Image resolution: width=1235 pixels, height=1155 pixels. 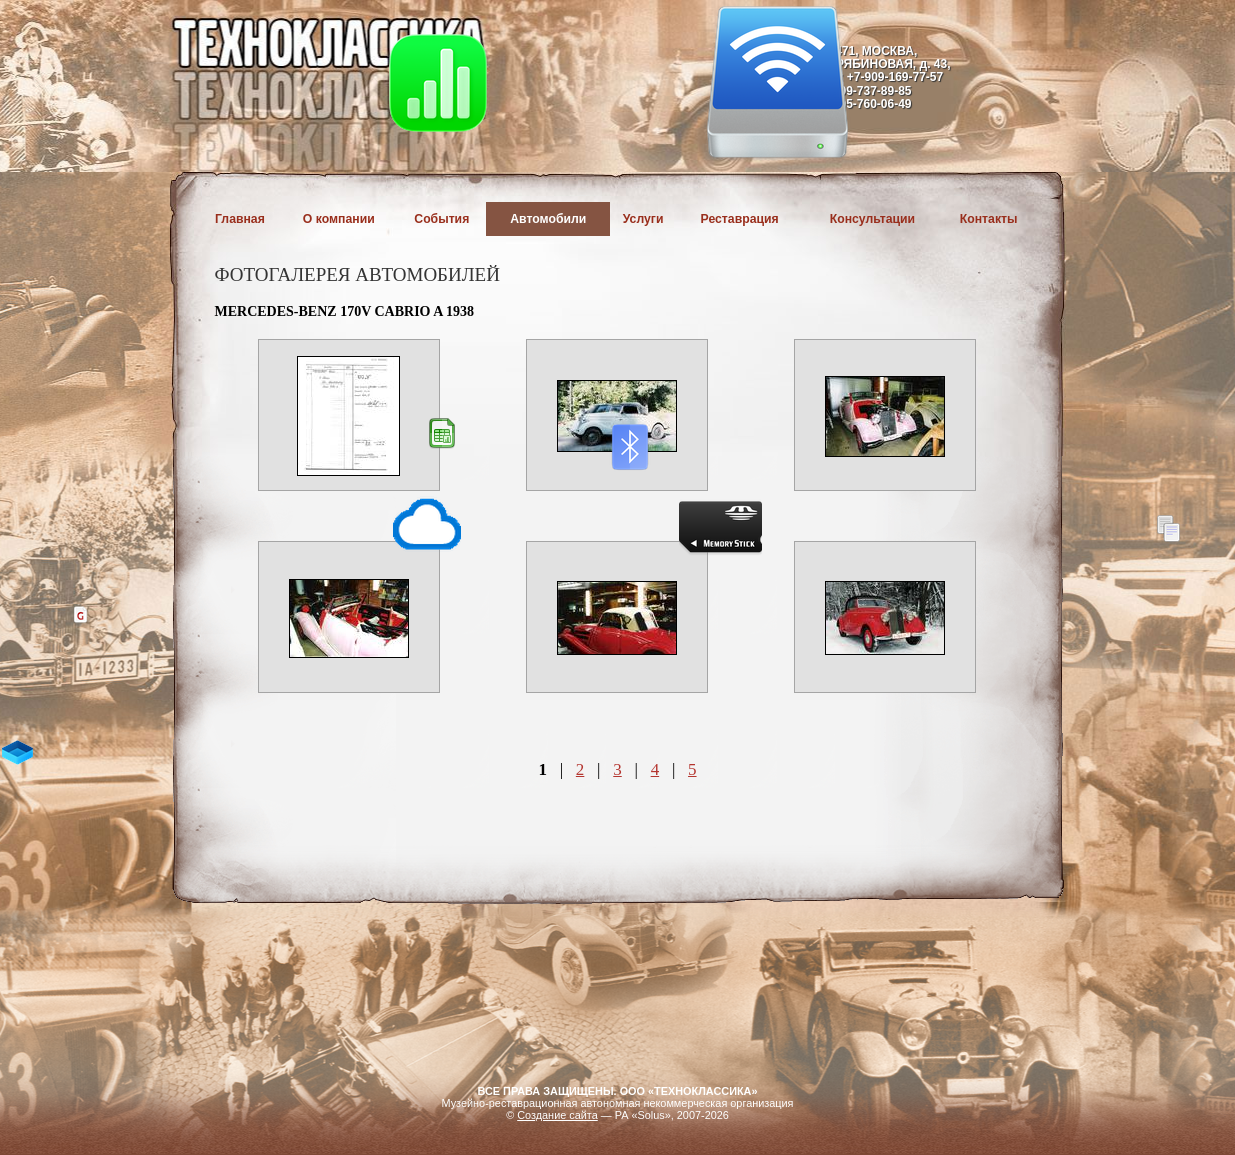 What do you see at coordinates (1168, 528) in the screenshot?
I see `copy selected content to clipboard` at bounding box center [1168, 528].